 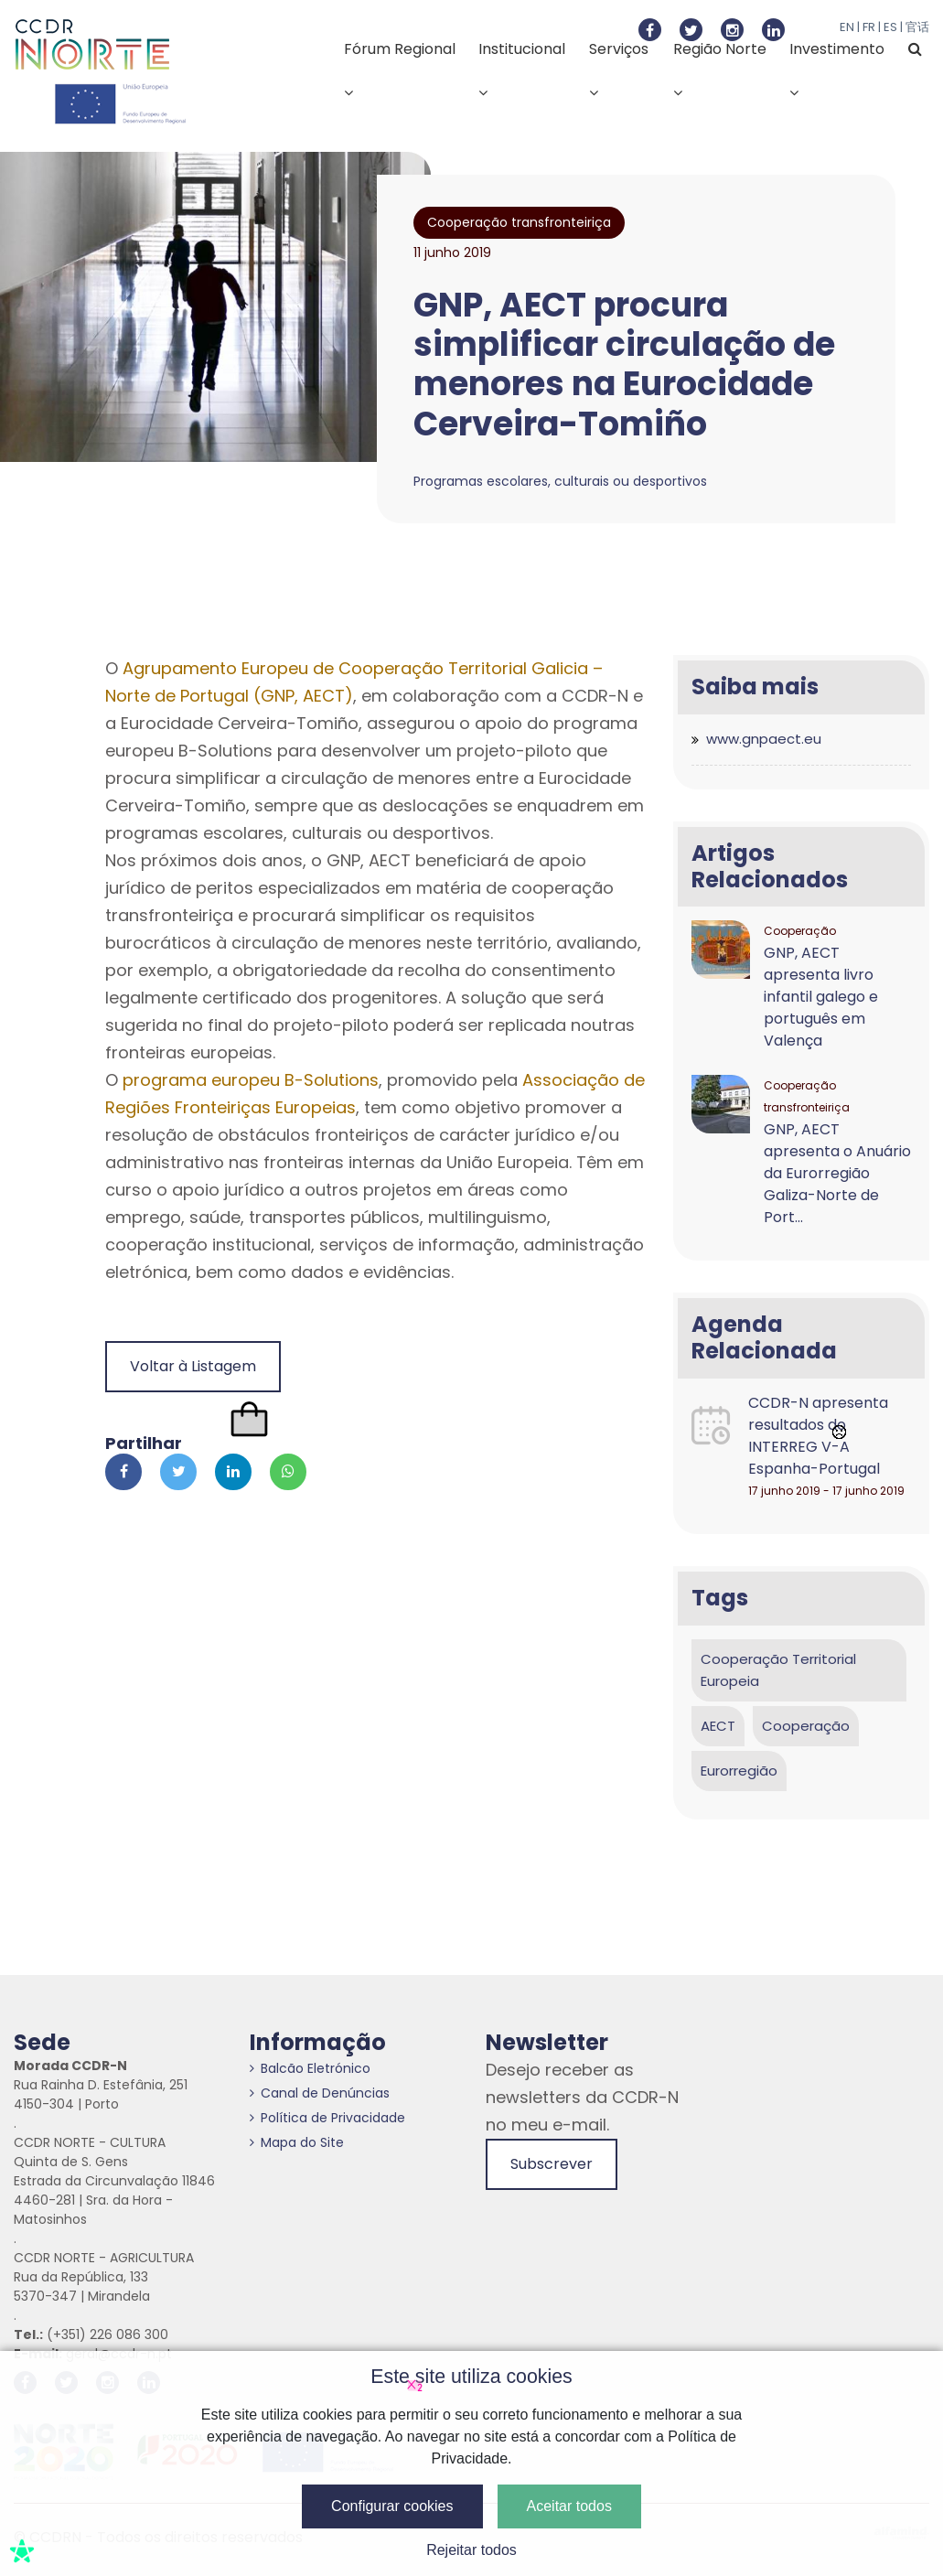 What do you see at coordinates (839, 1432) in the screenshot?
I see `rate your experience as negative` at bounding box center [839, 1432].